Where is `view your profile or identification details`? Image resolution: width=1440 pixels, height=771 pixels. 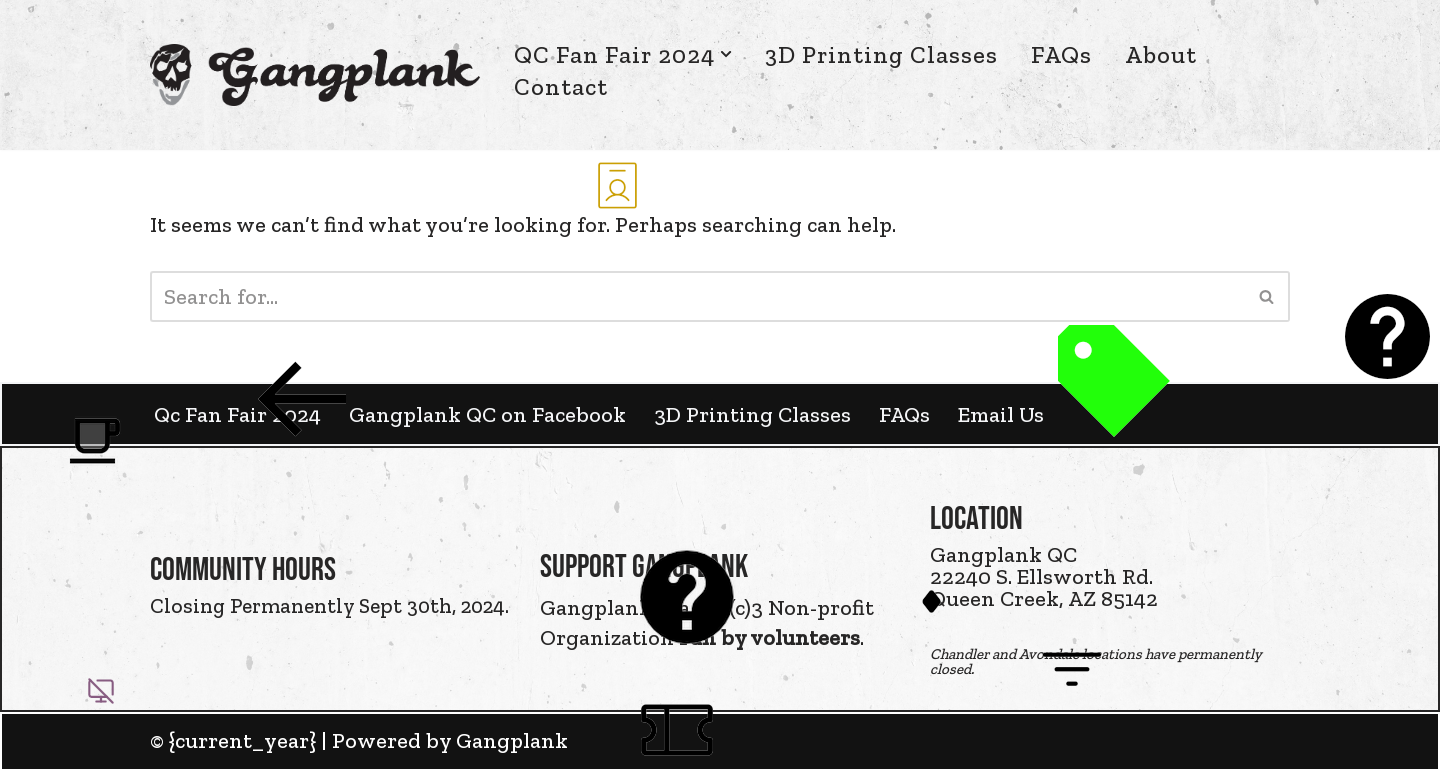 view your profile or identification details is located at coordinates (617, 185).